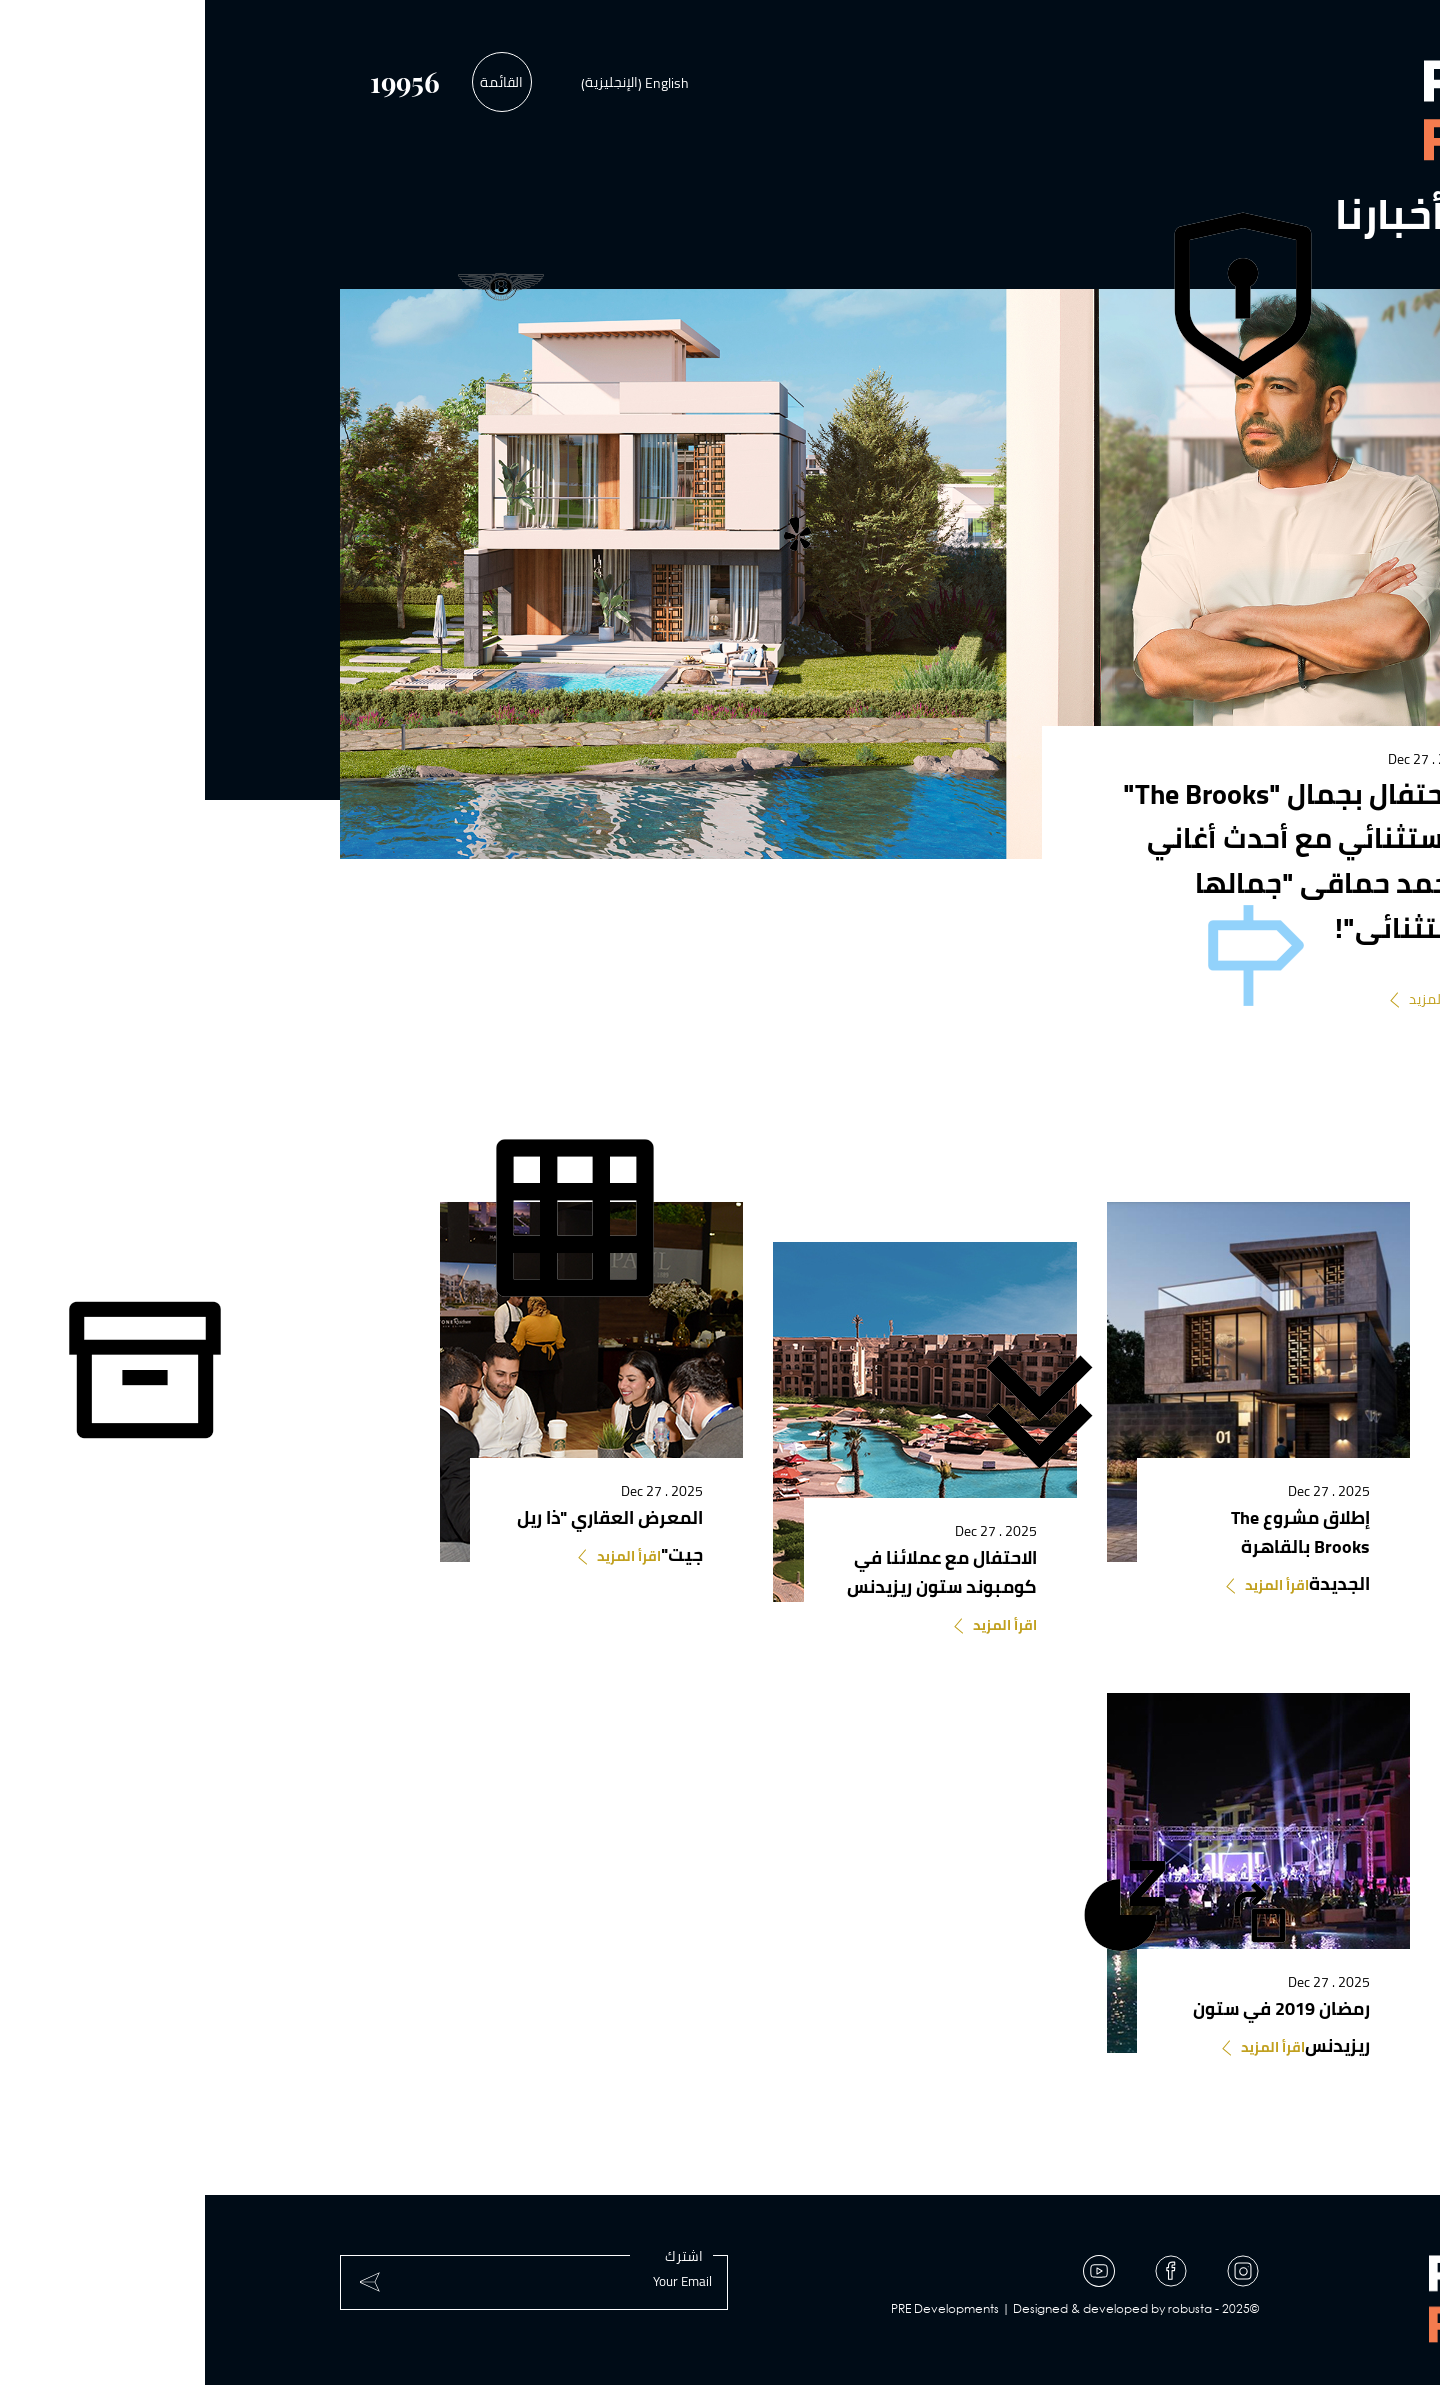 Image resolution: width=1440 pixels, height=2385 pixels. I want to click on get directions or navigate to a destination, so click(1253, 955).